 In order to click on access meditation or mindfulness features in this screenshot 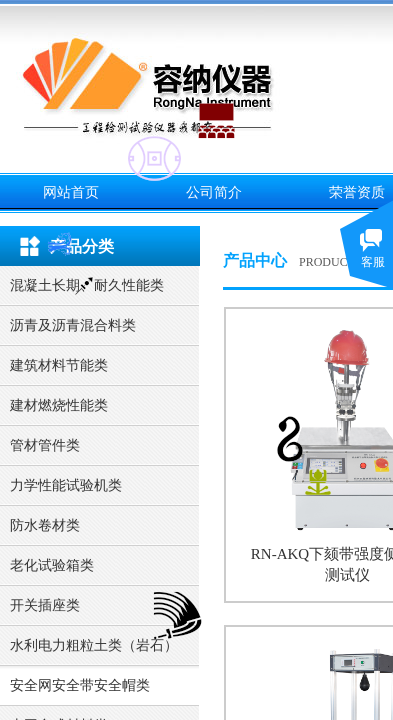, I will do `click(318, 482)`.